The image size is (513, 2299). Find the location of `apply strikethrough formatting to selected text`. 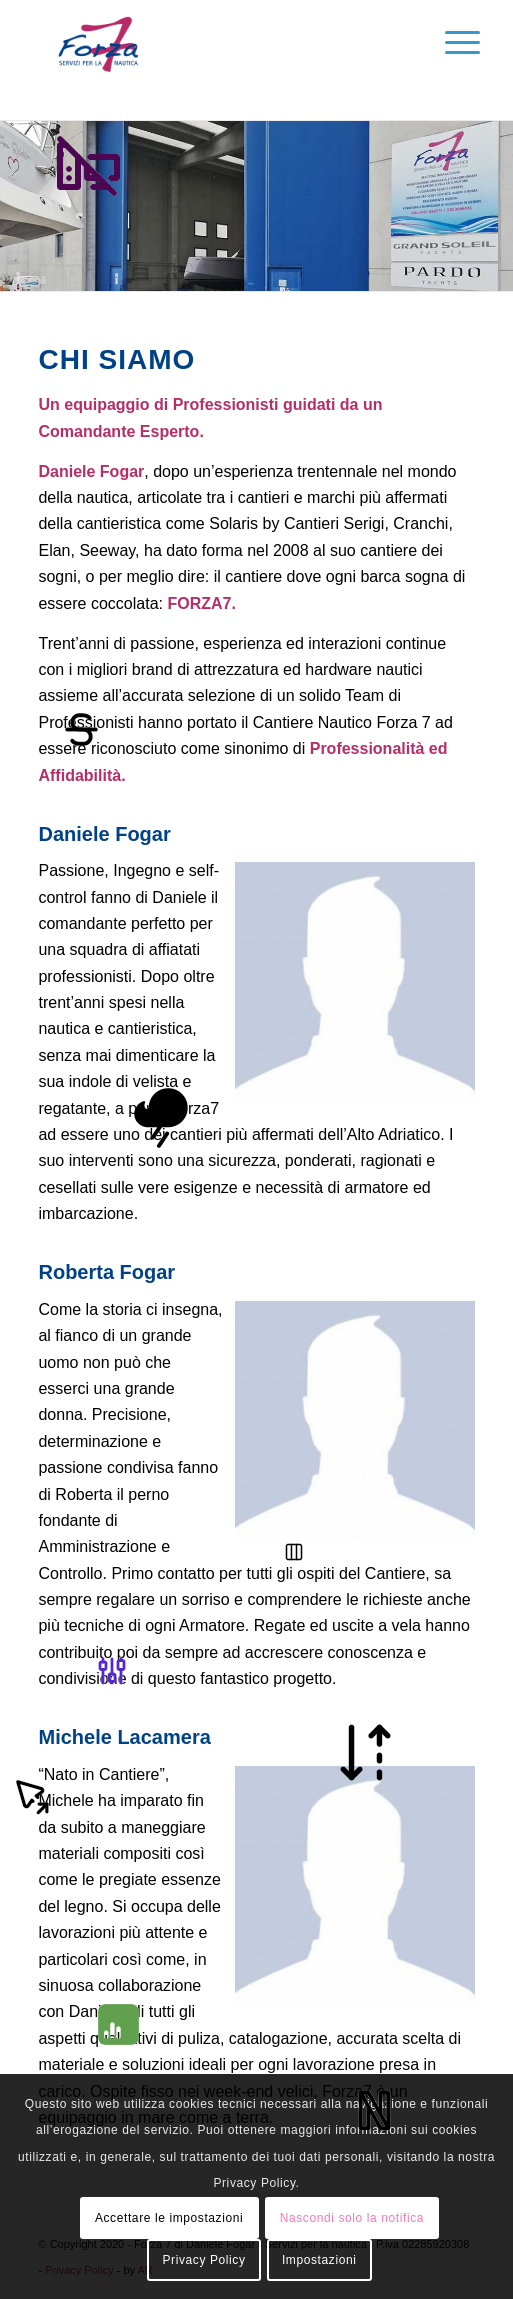

apply strikethrough formatting to selected text is located at coordinates (81, 729).